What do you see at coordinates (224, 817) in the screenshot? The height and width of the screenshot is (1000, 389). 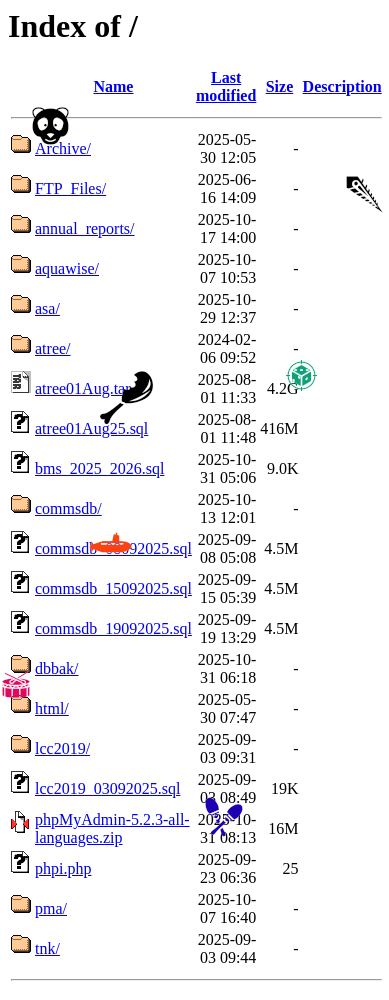 I see `access music or sound effects settings` at bounding box center [224, 817].